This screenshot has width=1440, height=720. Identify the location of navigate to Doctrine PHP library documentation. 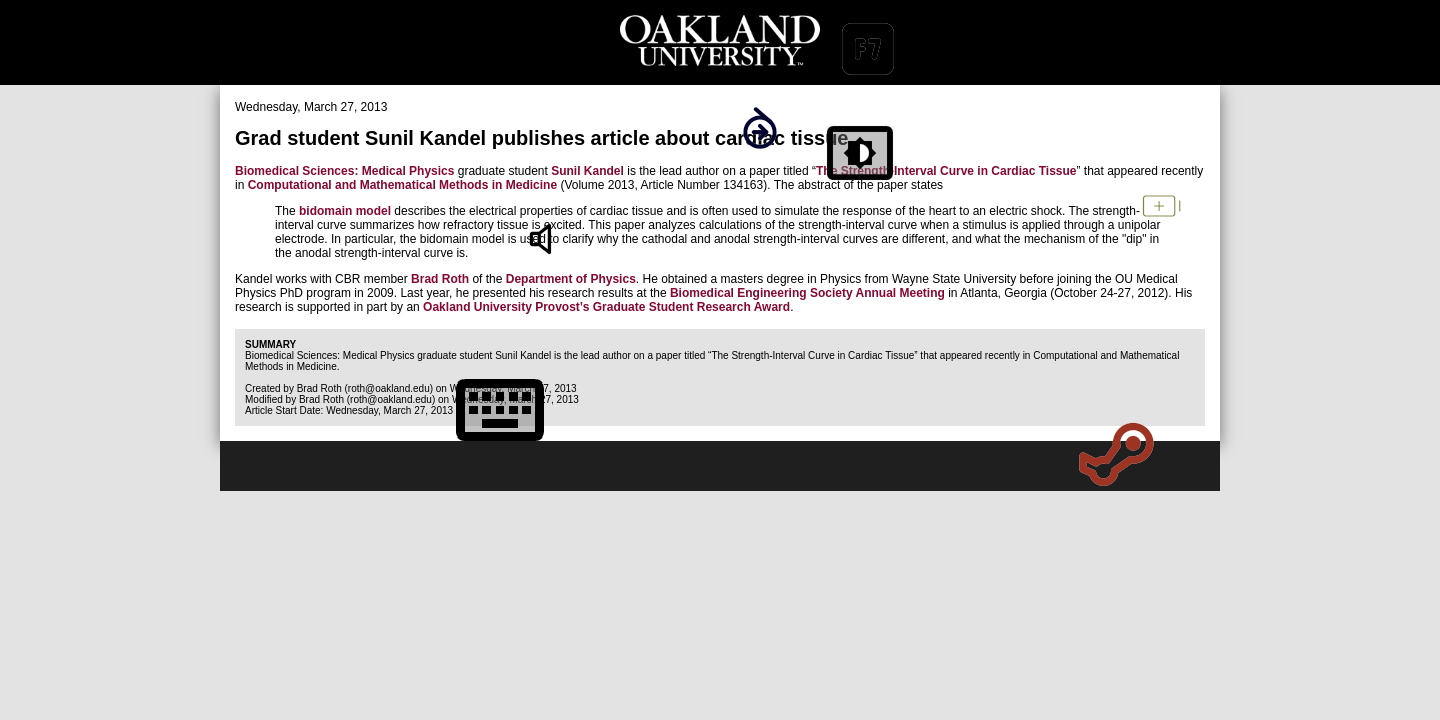
(760, 128).